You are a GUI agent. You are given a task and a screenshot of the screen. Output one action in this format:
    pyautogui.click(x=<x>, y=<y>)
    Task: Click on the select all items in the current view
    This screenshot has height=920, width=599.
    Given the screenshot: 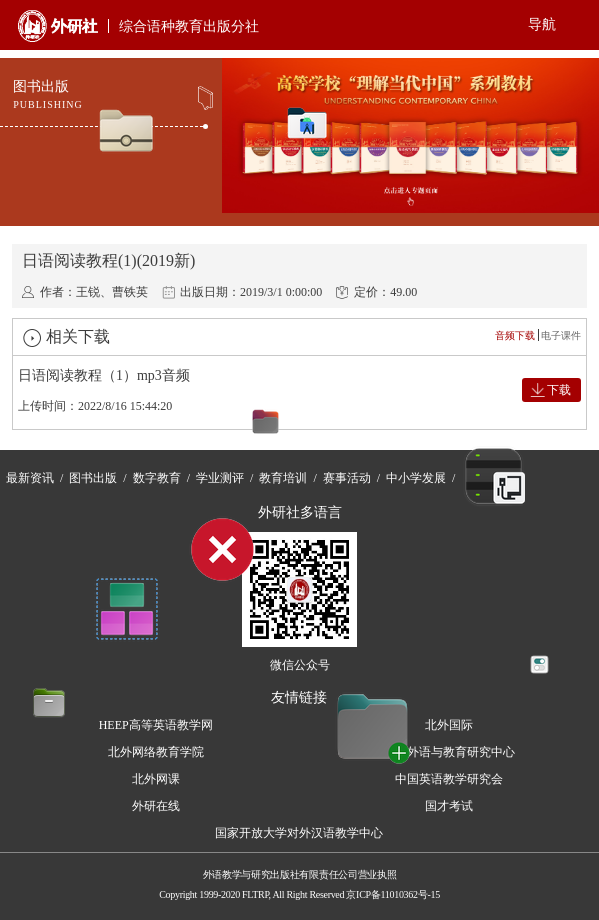 What is the action you would take?
    pyautogui.click(x=127, y=609)
    